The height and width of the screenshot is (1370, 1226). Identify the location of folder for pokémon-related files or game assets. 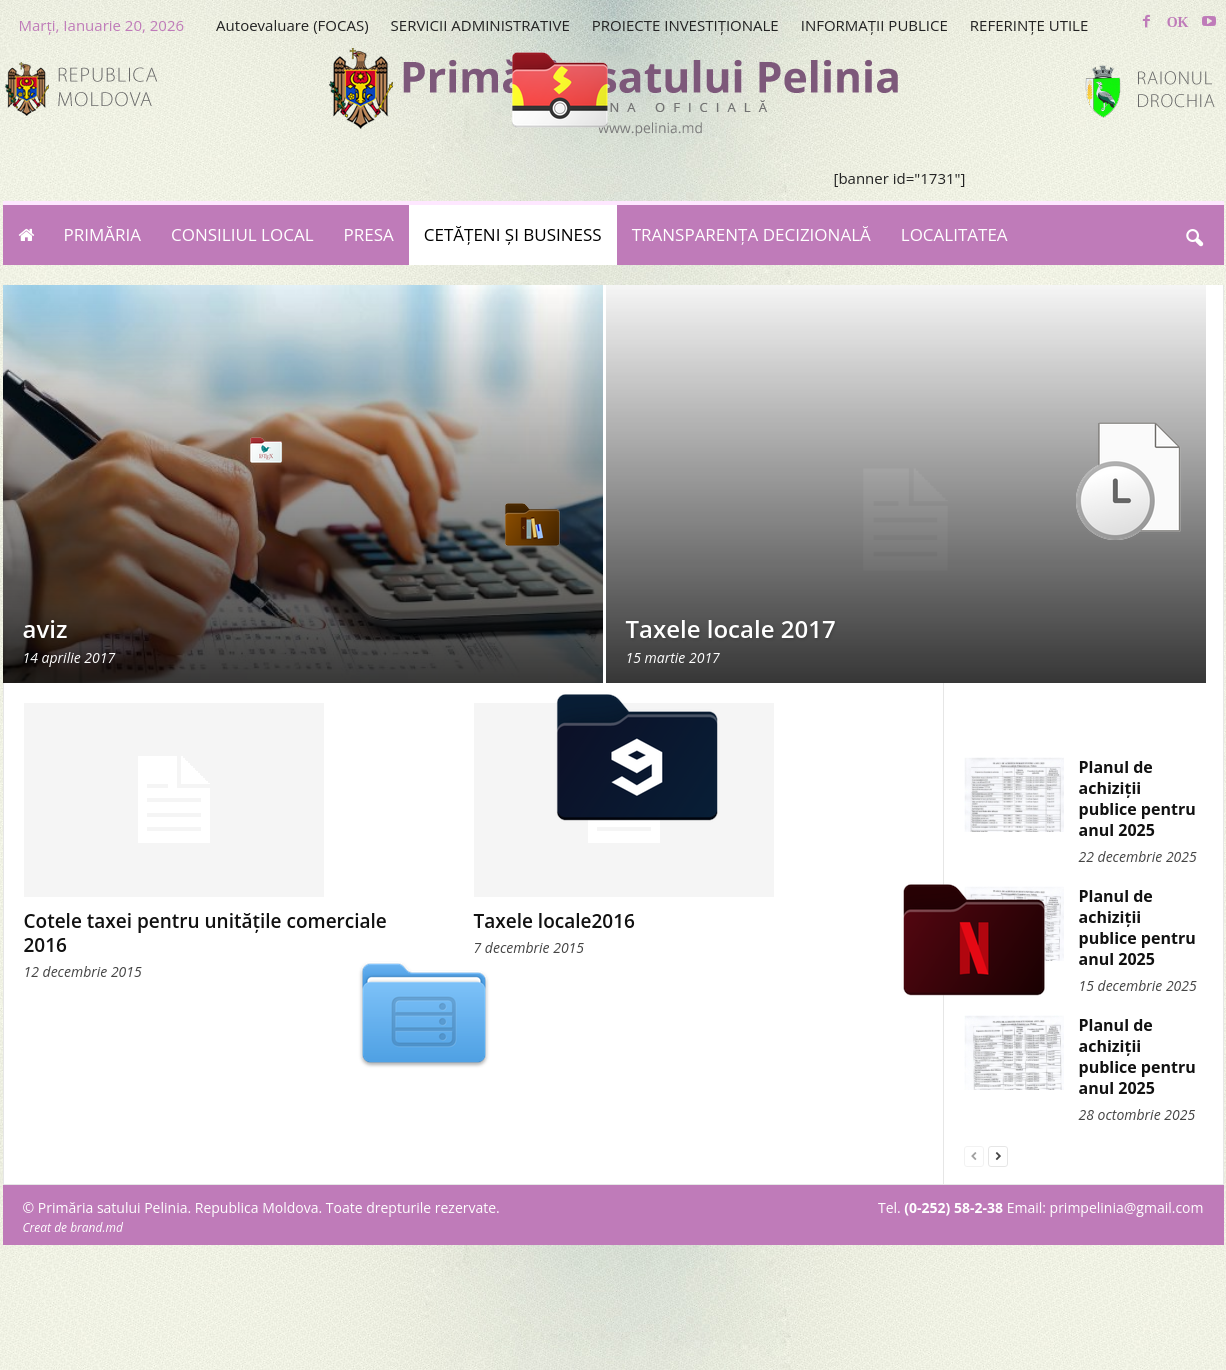
(559, 92).